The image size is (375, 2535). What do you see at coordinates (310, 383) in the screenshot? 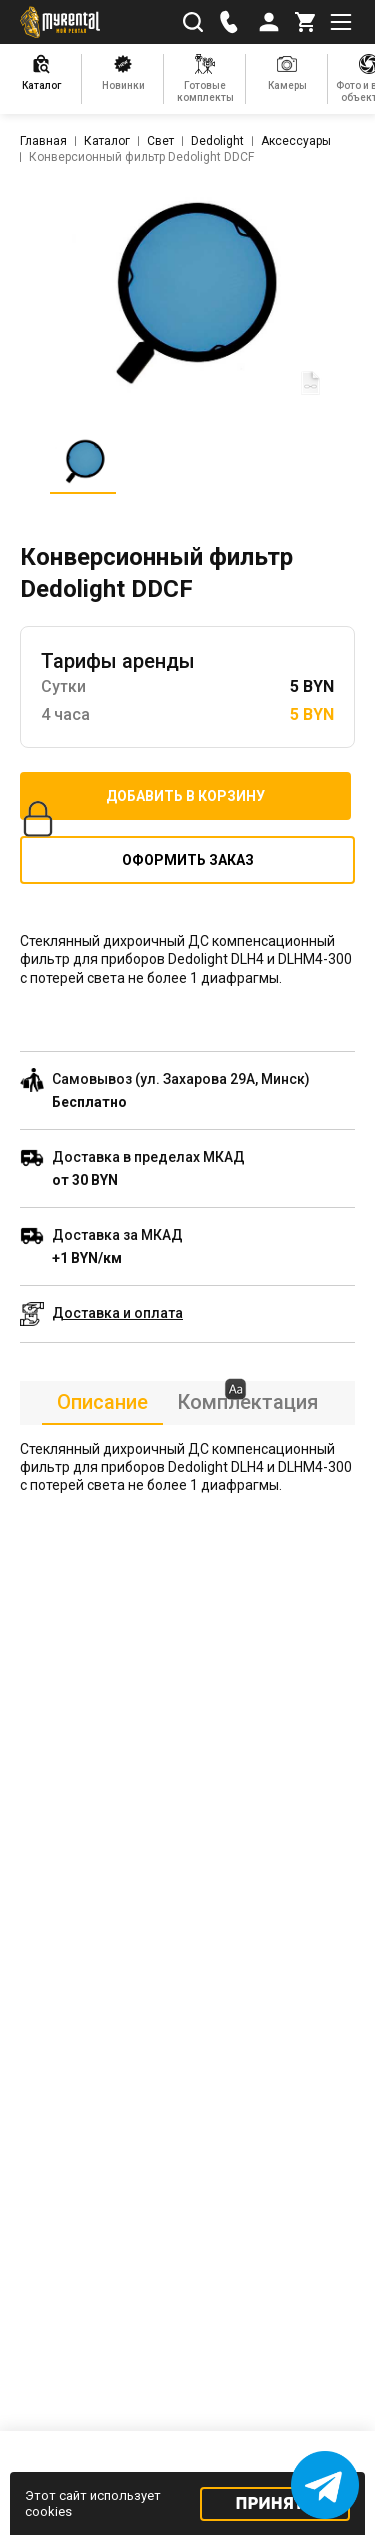
I see `a windows shortcut file (.lnk)` at bounding box center [310, 383].